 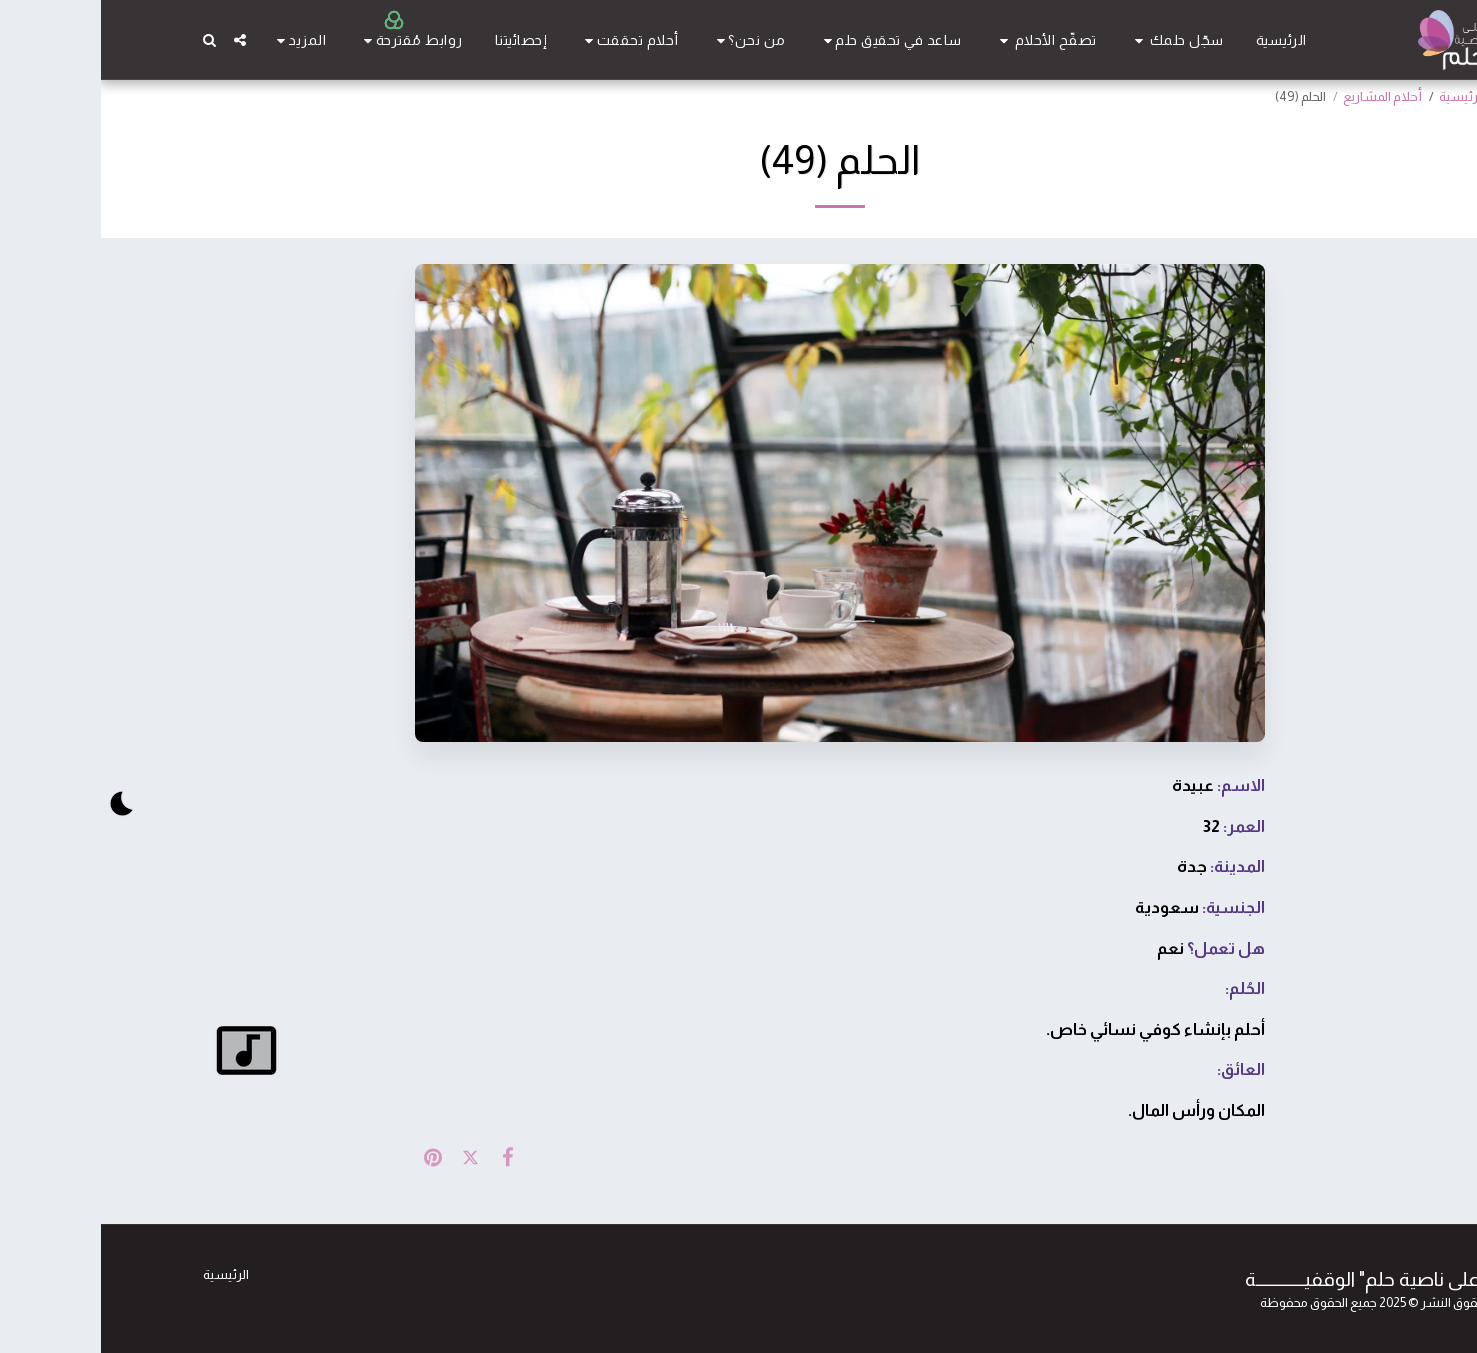 I want to click on play or view music videos, so click(x=246, y=1050).